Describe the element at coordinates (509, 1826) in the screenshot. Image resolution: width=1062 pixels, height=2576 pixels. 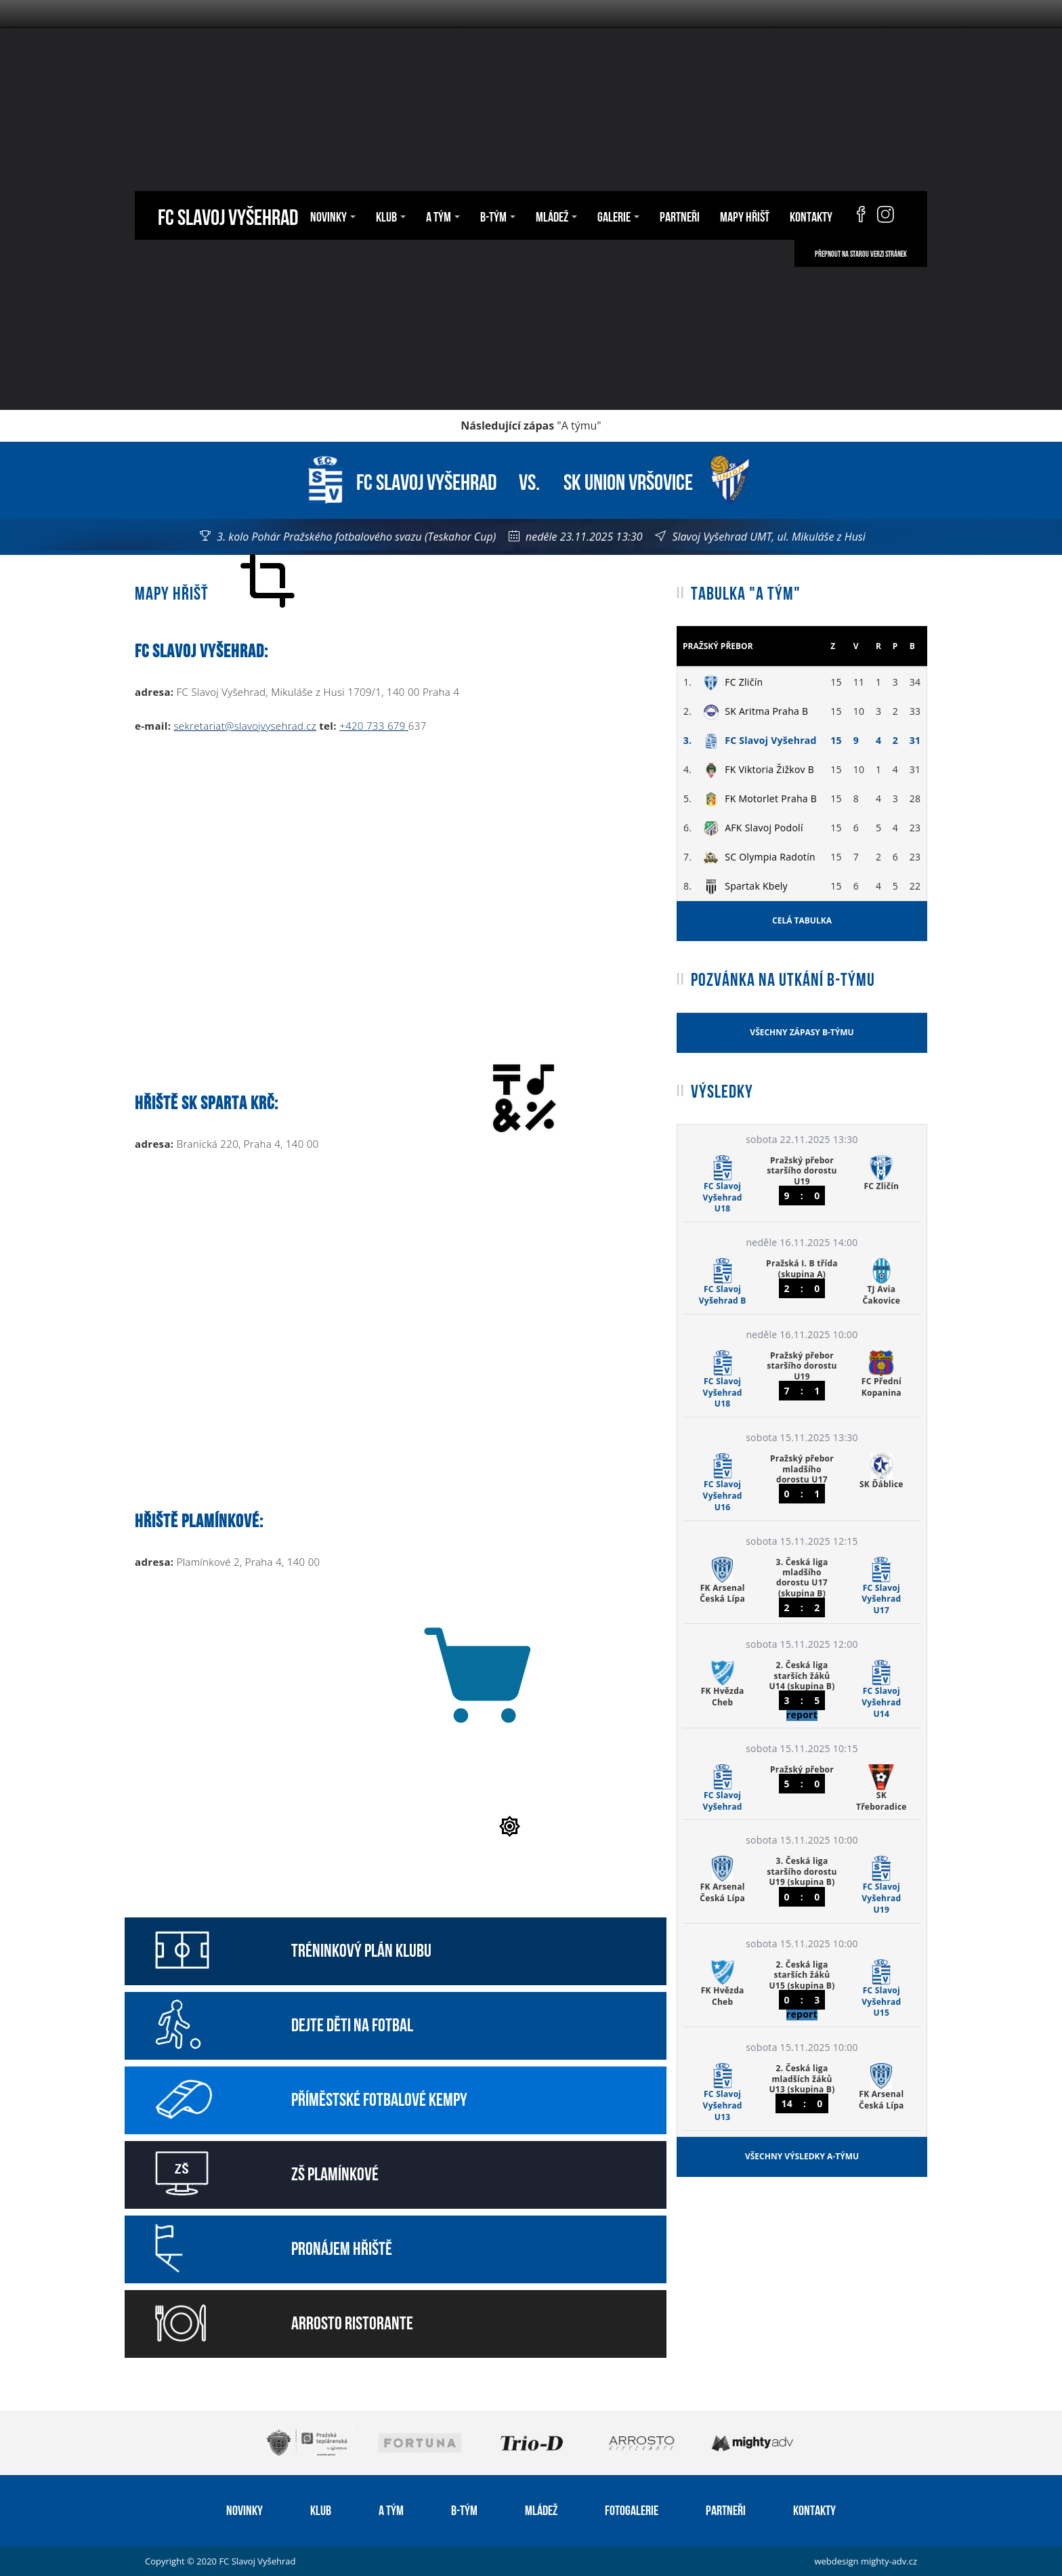
I see `increase screen brightness` at that location.